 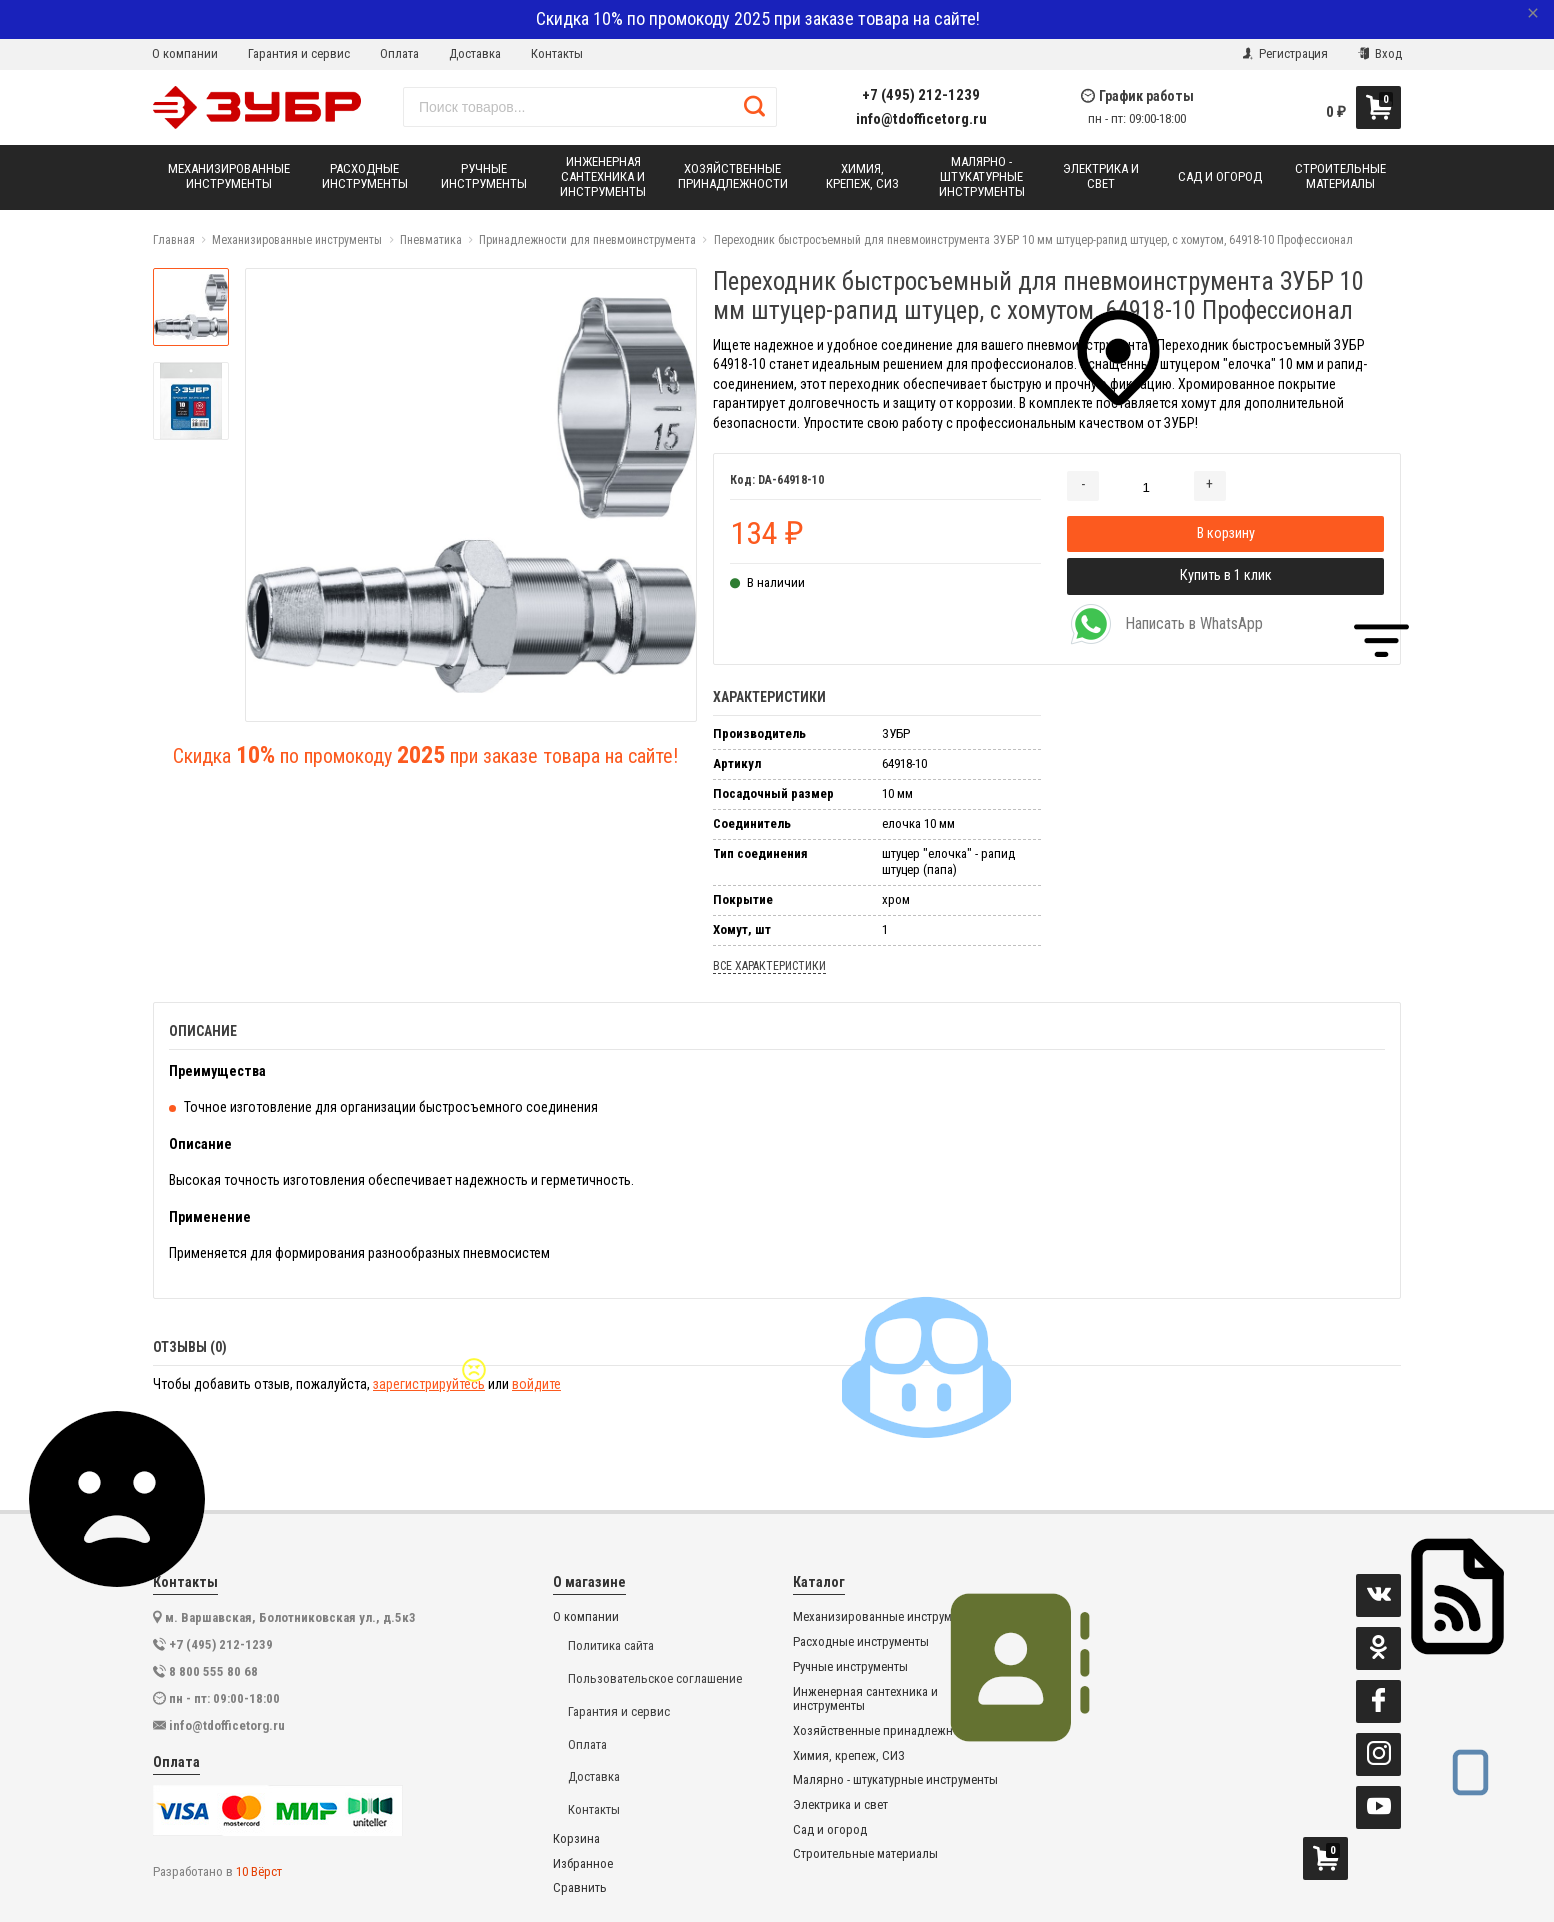 I want to click on react with anger to a post or message, so click(x=474, y=1370).